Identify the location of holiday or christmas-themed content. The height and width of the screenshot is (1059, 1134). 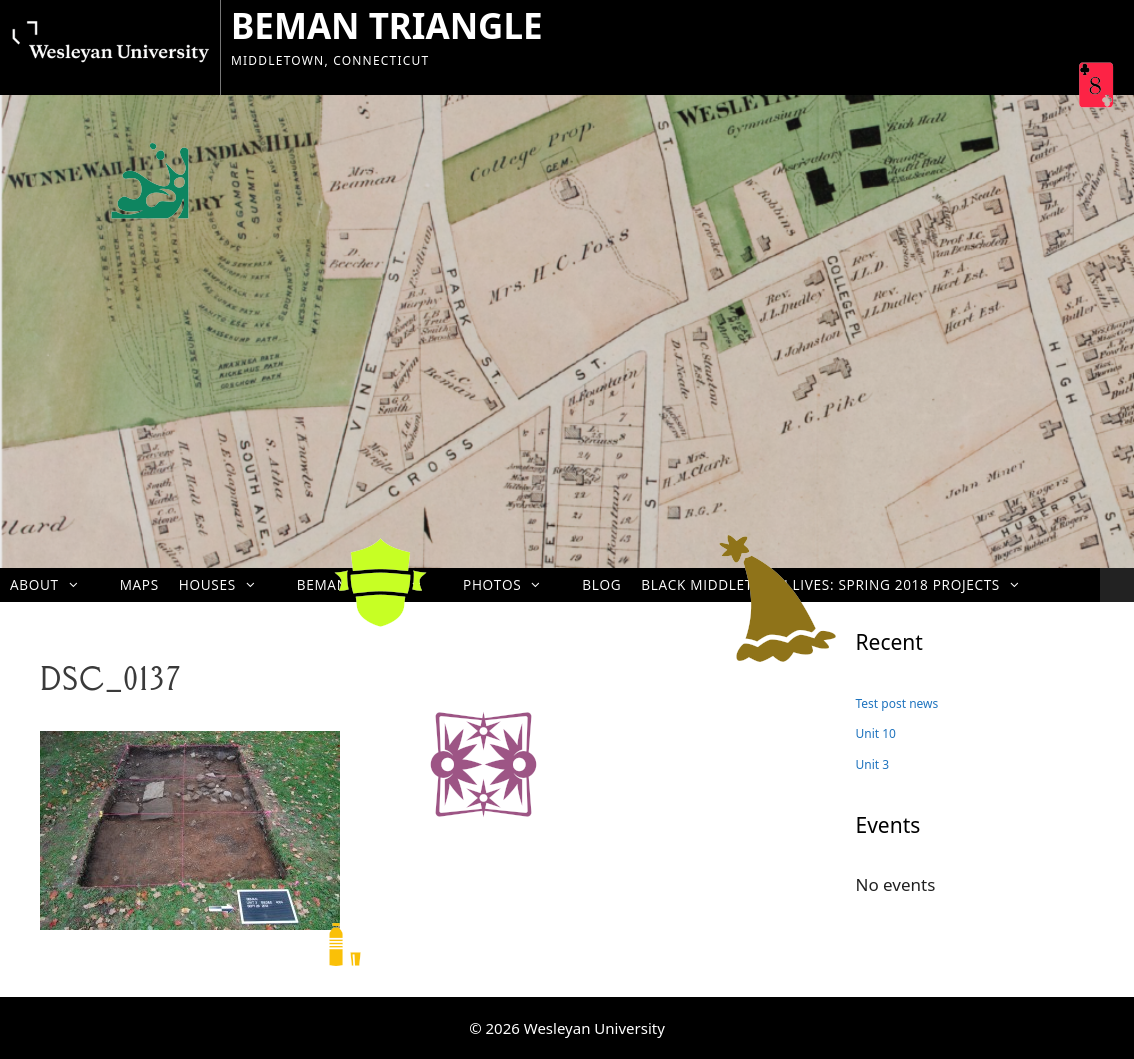
(777, 598).